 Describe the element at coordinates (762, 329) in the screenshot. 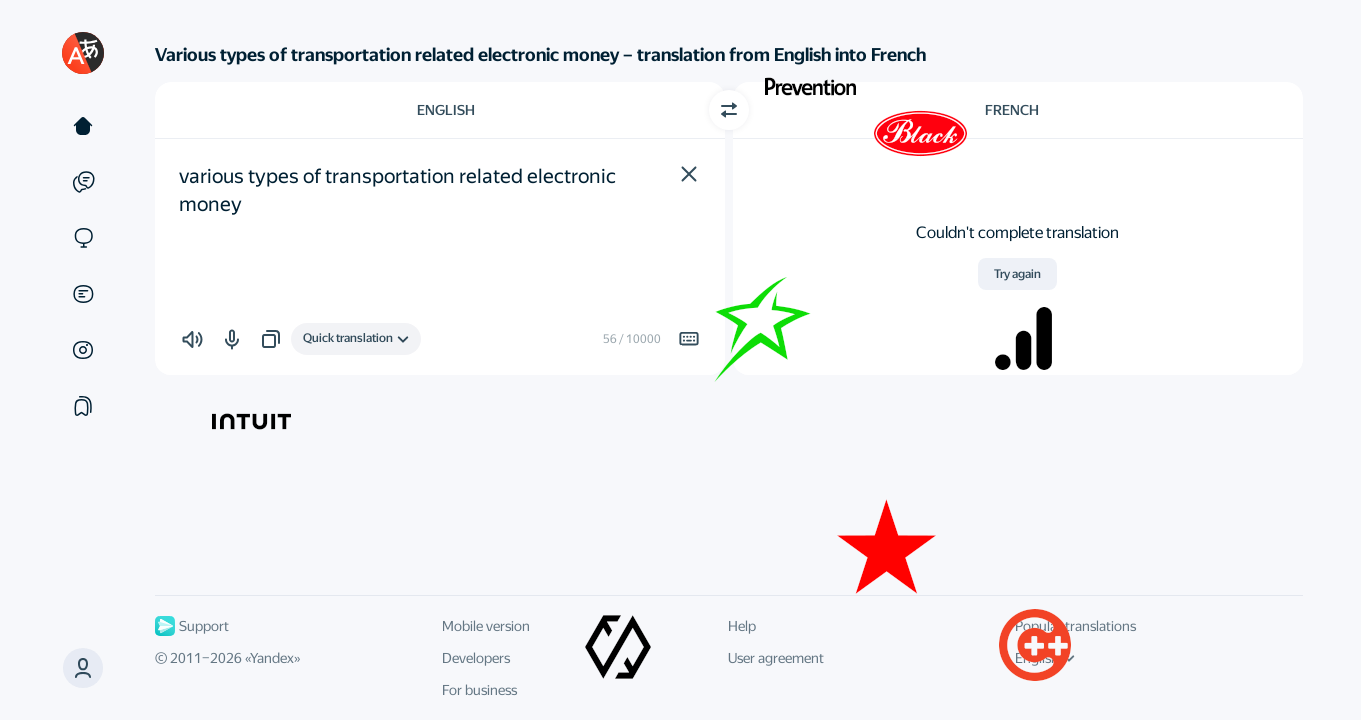

I see `air transat airline branding logo` at that location.